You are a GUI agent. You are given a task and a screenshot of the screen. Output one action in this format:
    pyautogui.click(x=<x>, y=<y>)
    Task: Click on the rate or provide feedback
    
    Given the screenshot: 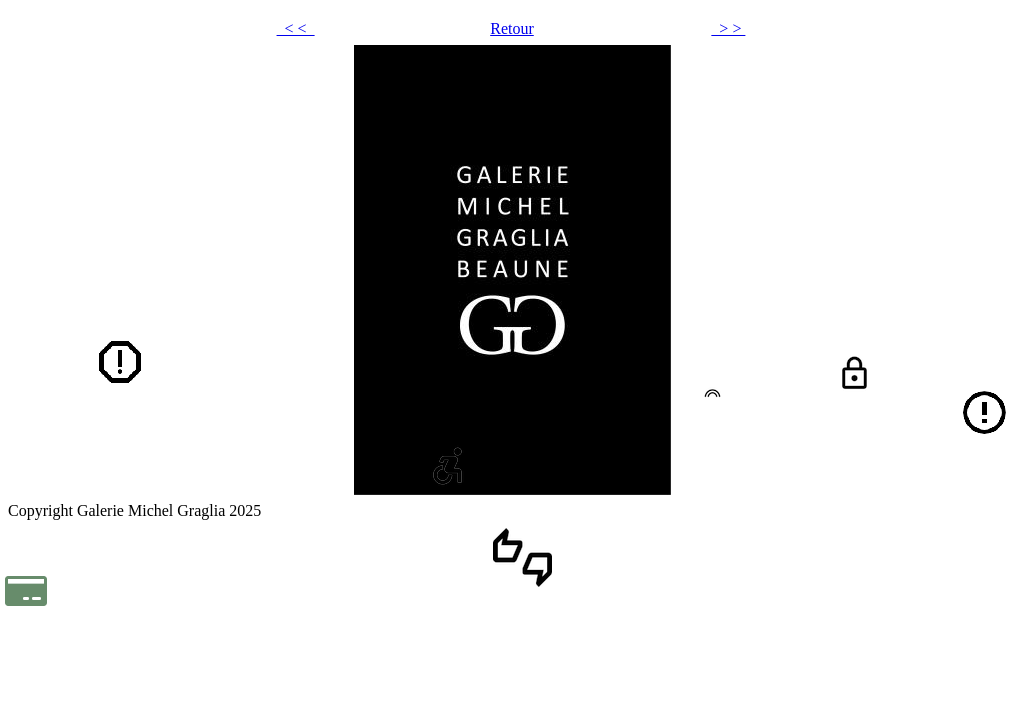 What is the action you would take?
    pyautogui.click(x=522, y=557)
    